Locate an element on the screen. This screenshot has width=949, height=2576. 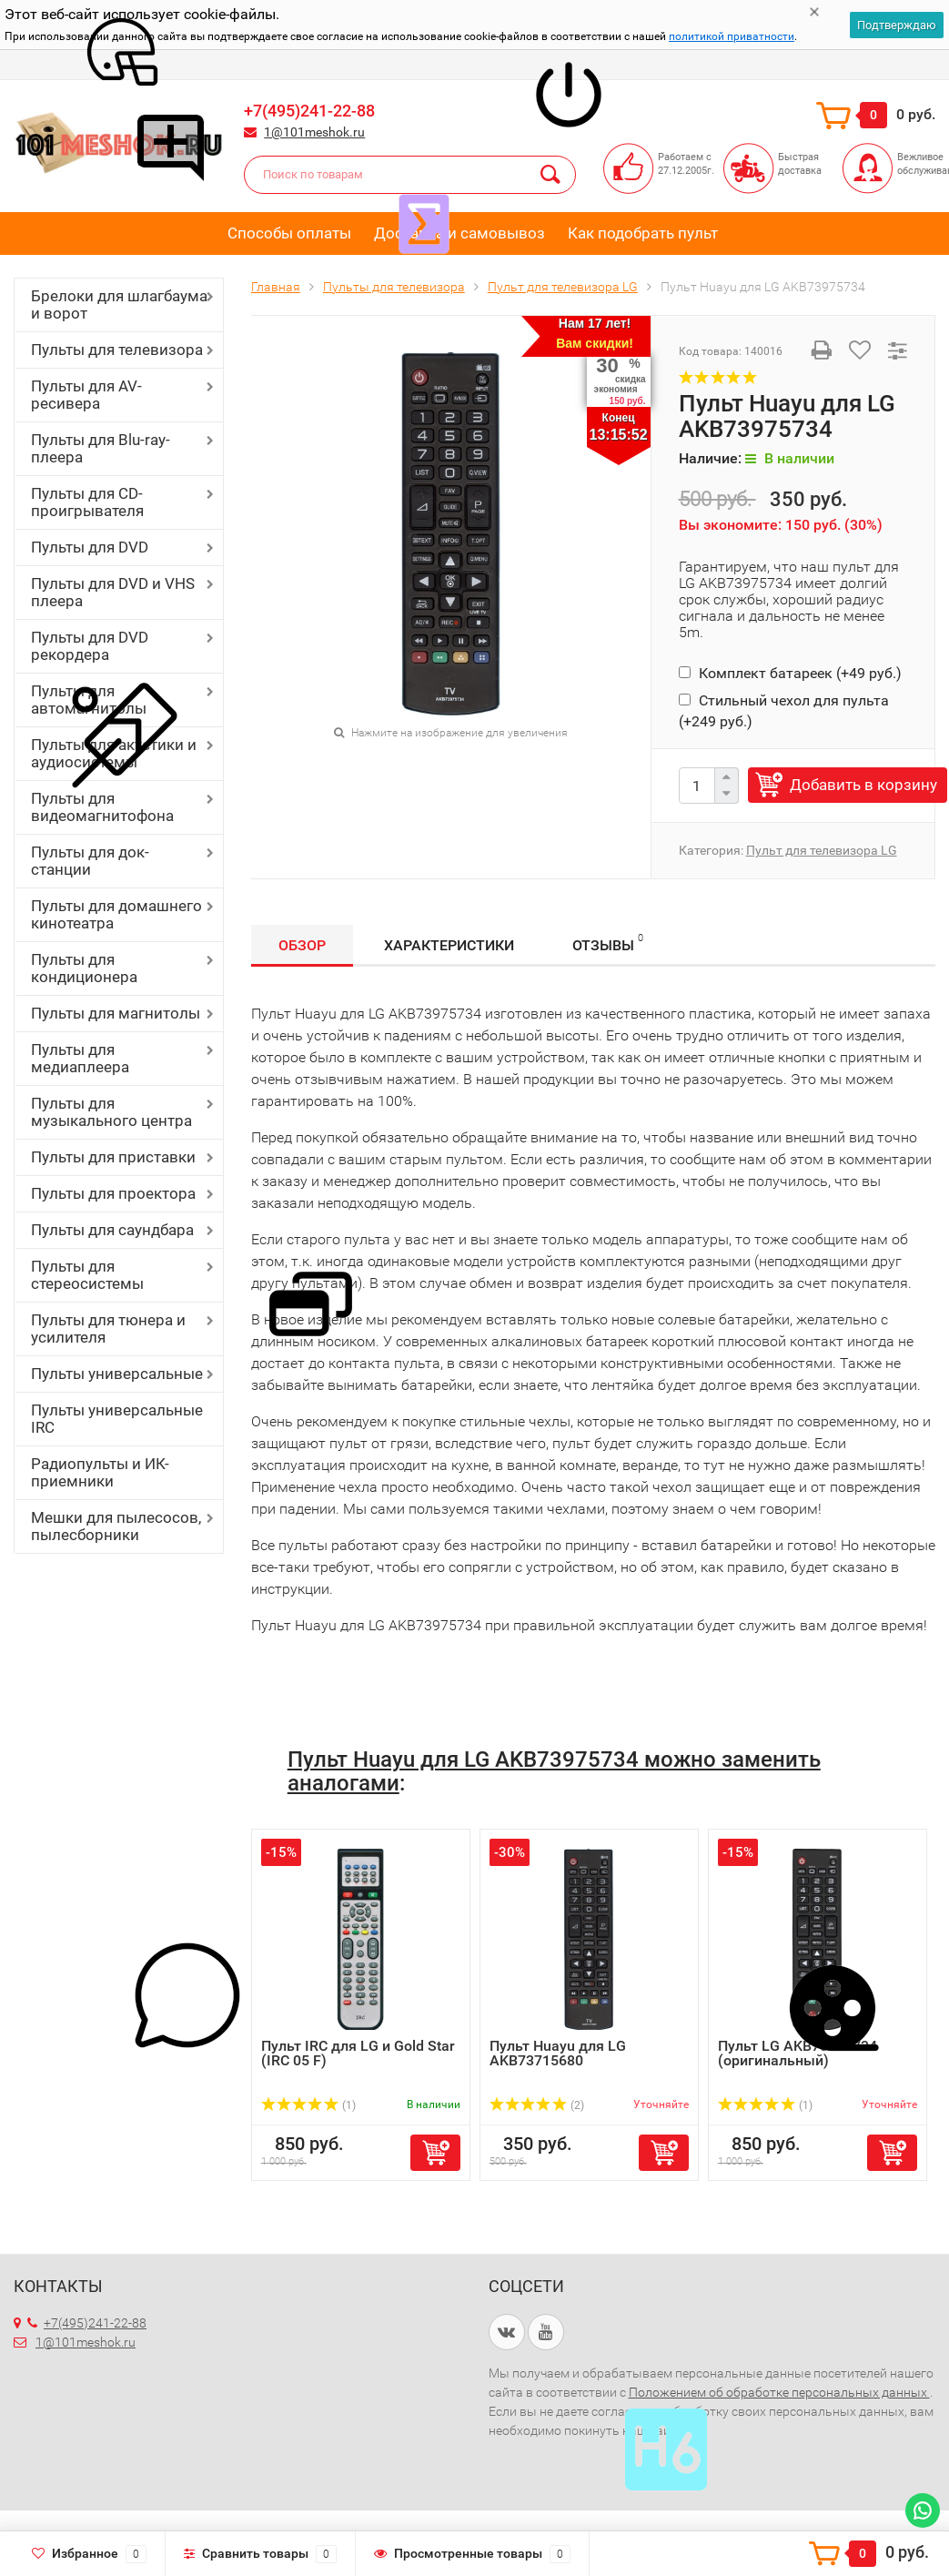
view football or sports content is located at coordinates (122, 53).